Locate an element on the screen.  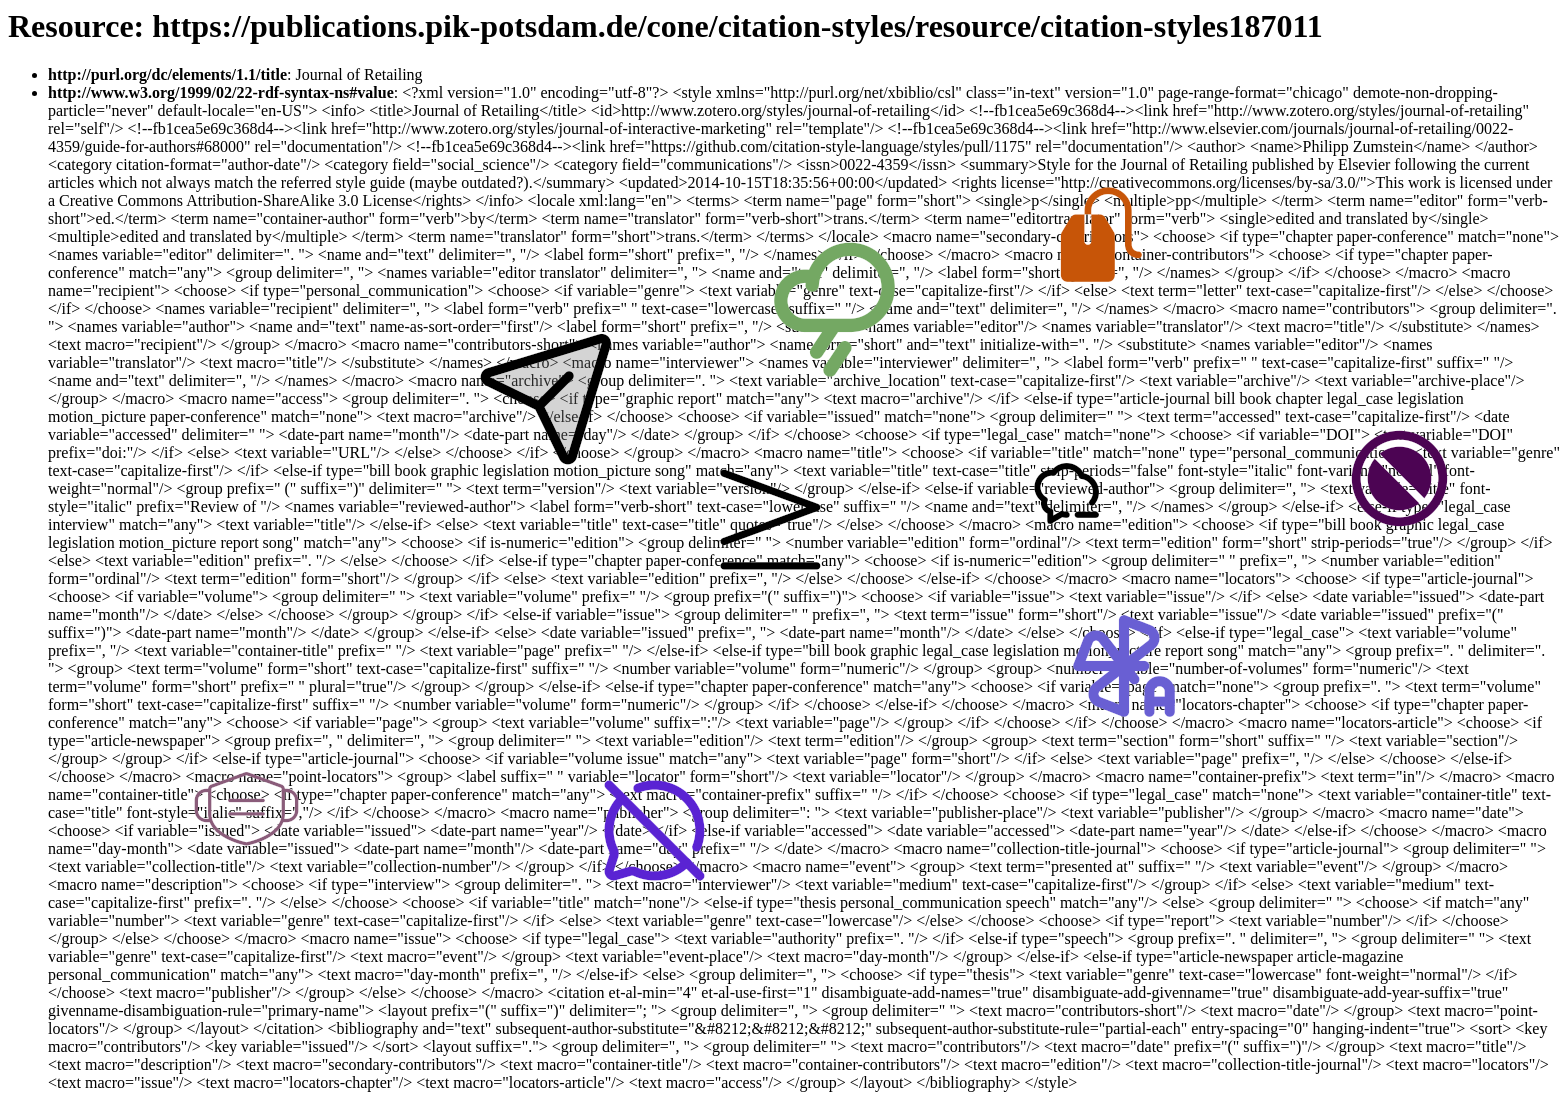
indicates rainy weather conditions is located at coordinates (834, 307).